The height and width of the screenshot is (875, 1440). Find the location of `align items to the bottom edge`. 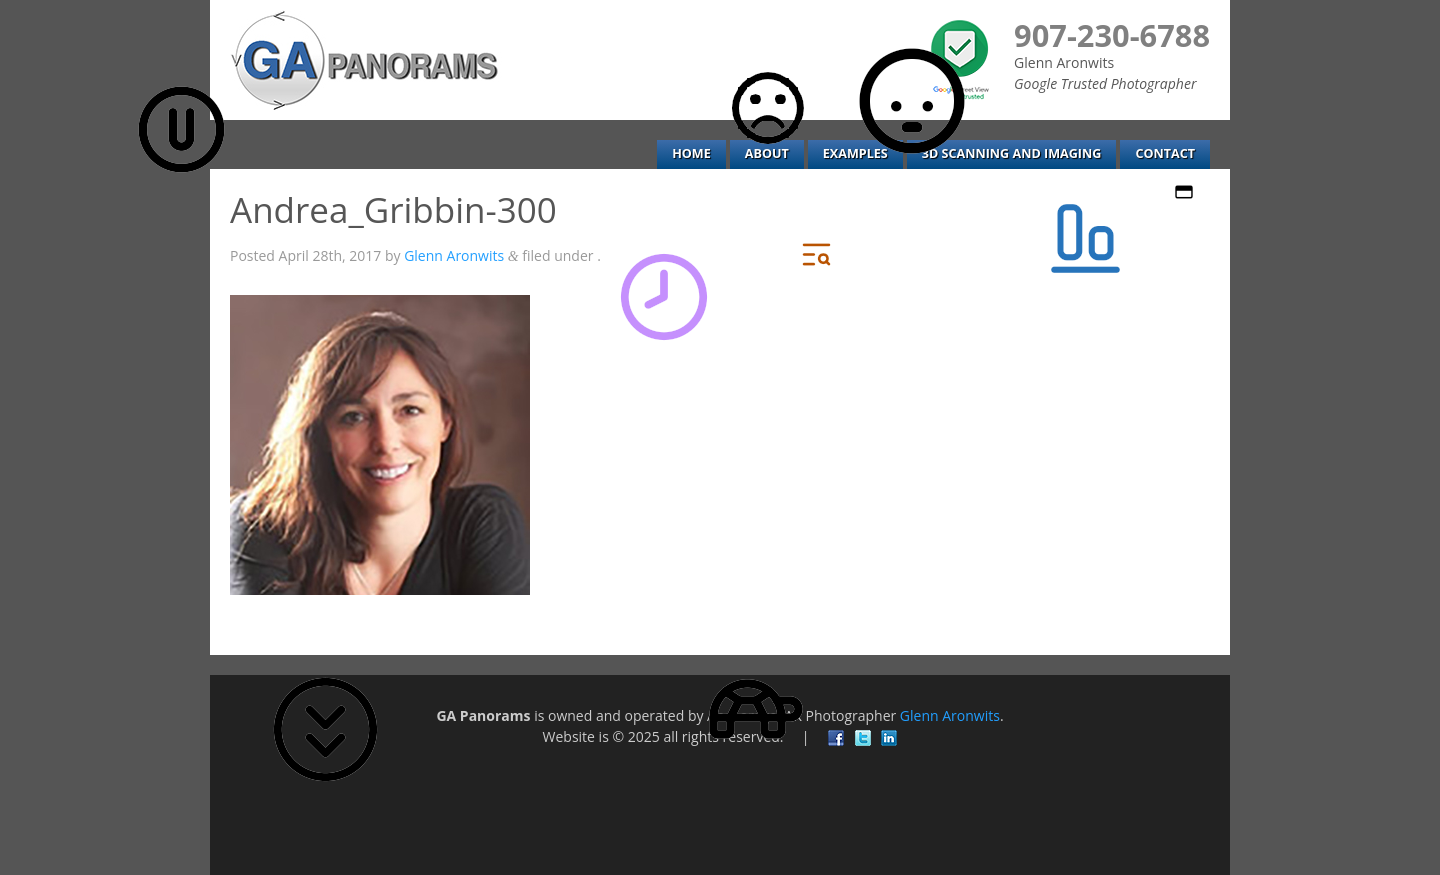

align items to the bottom edge is located at coordinates (1085, 238).